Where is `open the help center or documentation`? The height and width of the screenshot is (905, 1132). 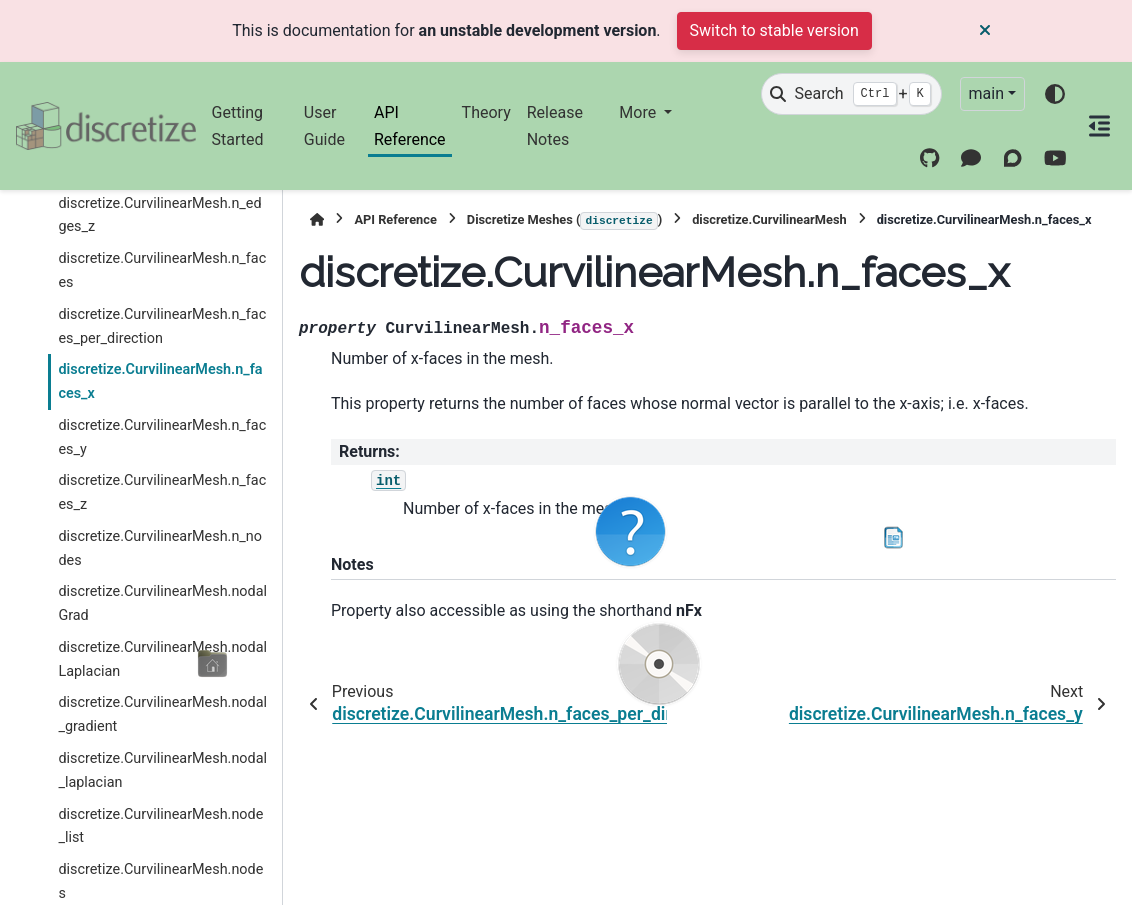 open the help center or documentation is located at coordinates (630, 531).